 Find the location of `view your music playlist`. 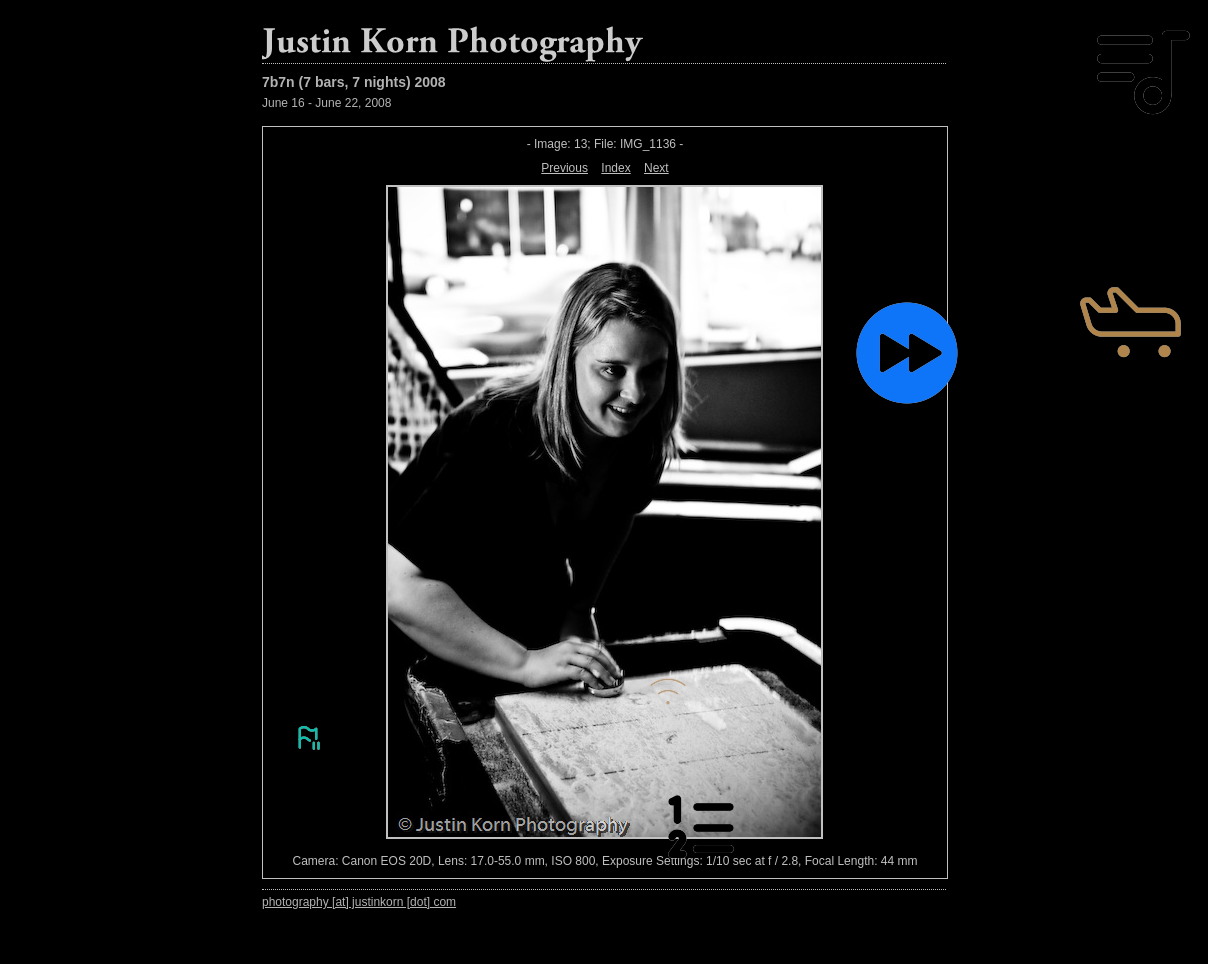

view your music playlist is located at coordinates (1143, 72).